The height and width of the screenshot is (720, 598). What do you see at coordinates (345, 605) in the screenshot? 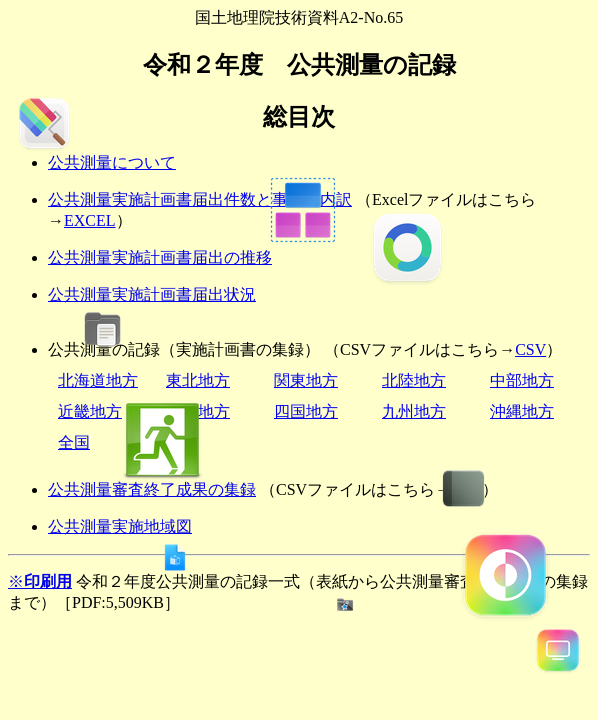
I see `open your Anki flashcard collection folder` at bounding box center [345, 605].